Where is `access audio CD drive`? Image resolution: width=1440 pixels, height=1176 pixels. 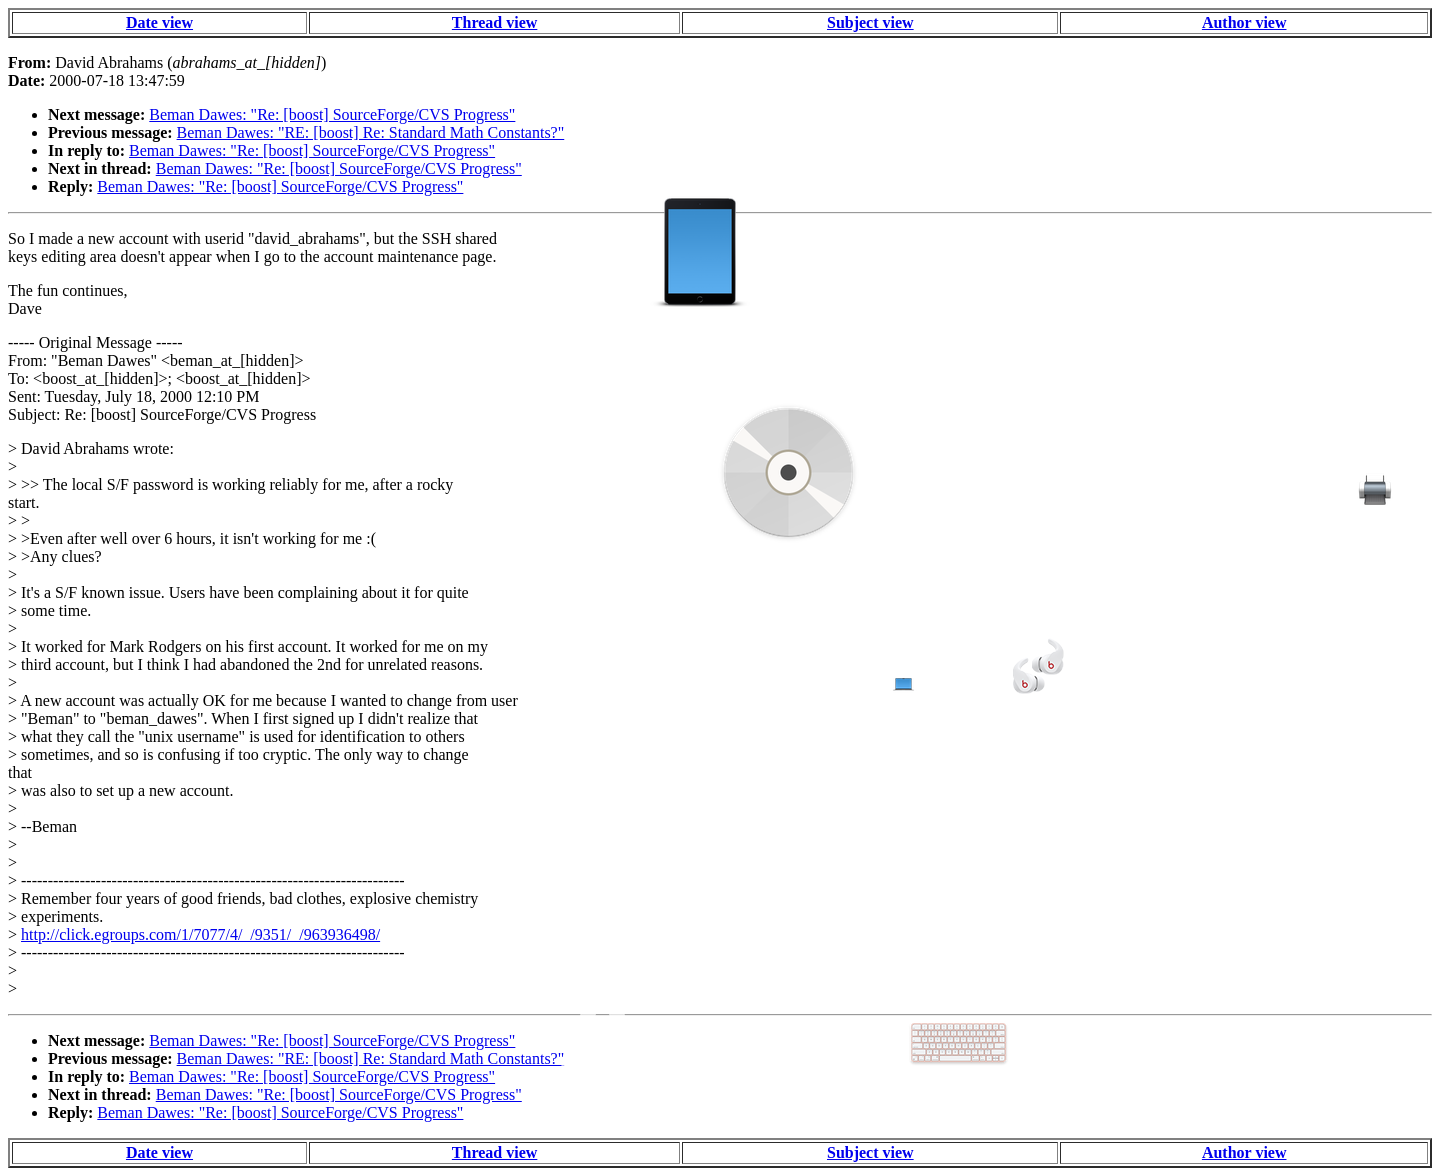
access audio CD drive is located at coordinates (788, 472).